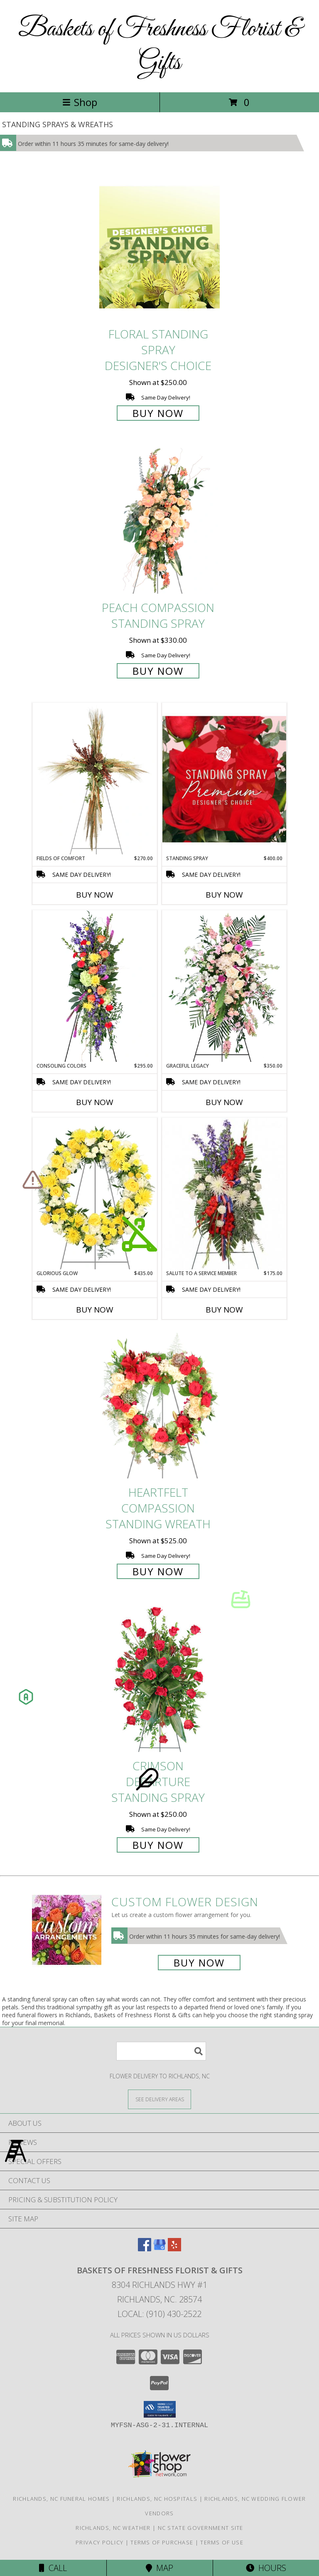 The image size is (319, 2576). Describe the element at coordinates (26, 1697) in the screenshot. I see `select option A in a multi-choice interface` at that location.